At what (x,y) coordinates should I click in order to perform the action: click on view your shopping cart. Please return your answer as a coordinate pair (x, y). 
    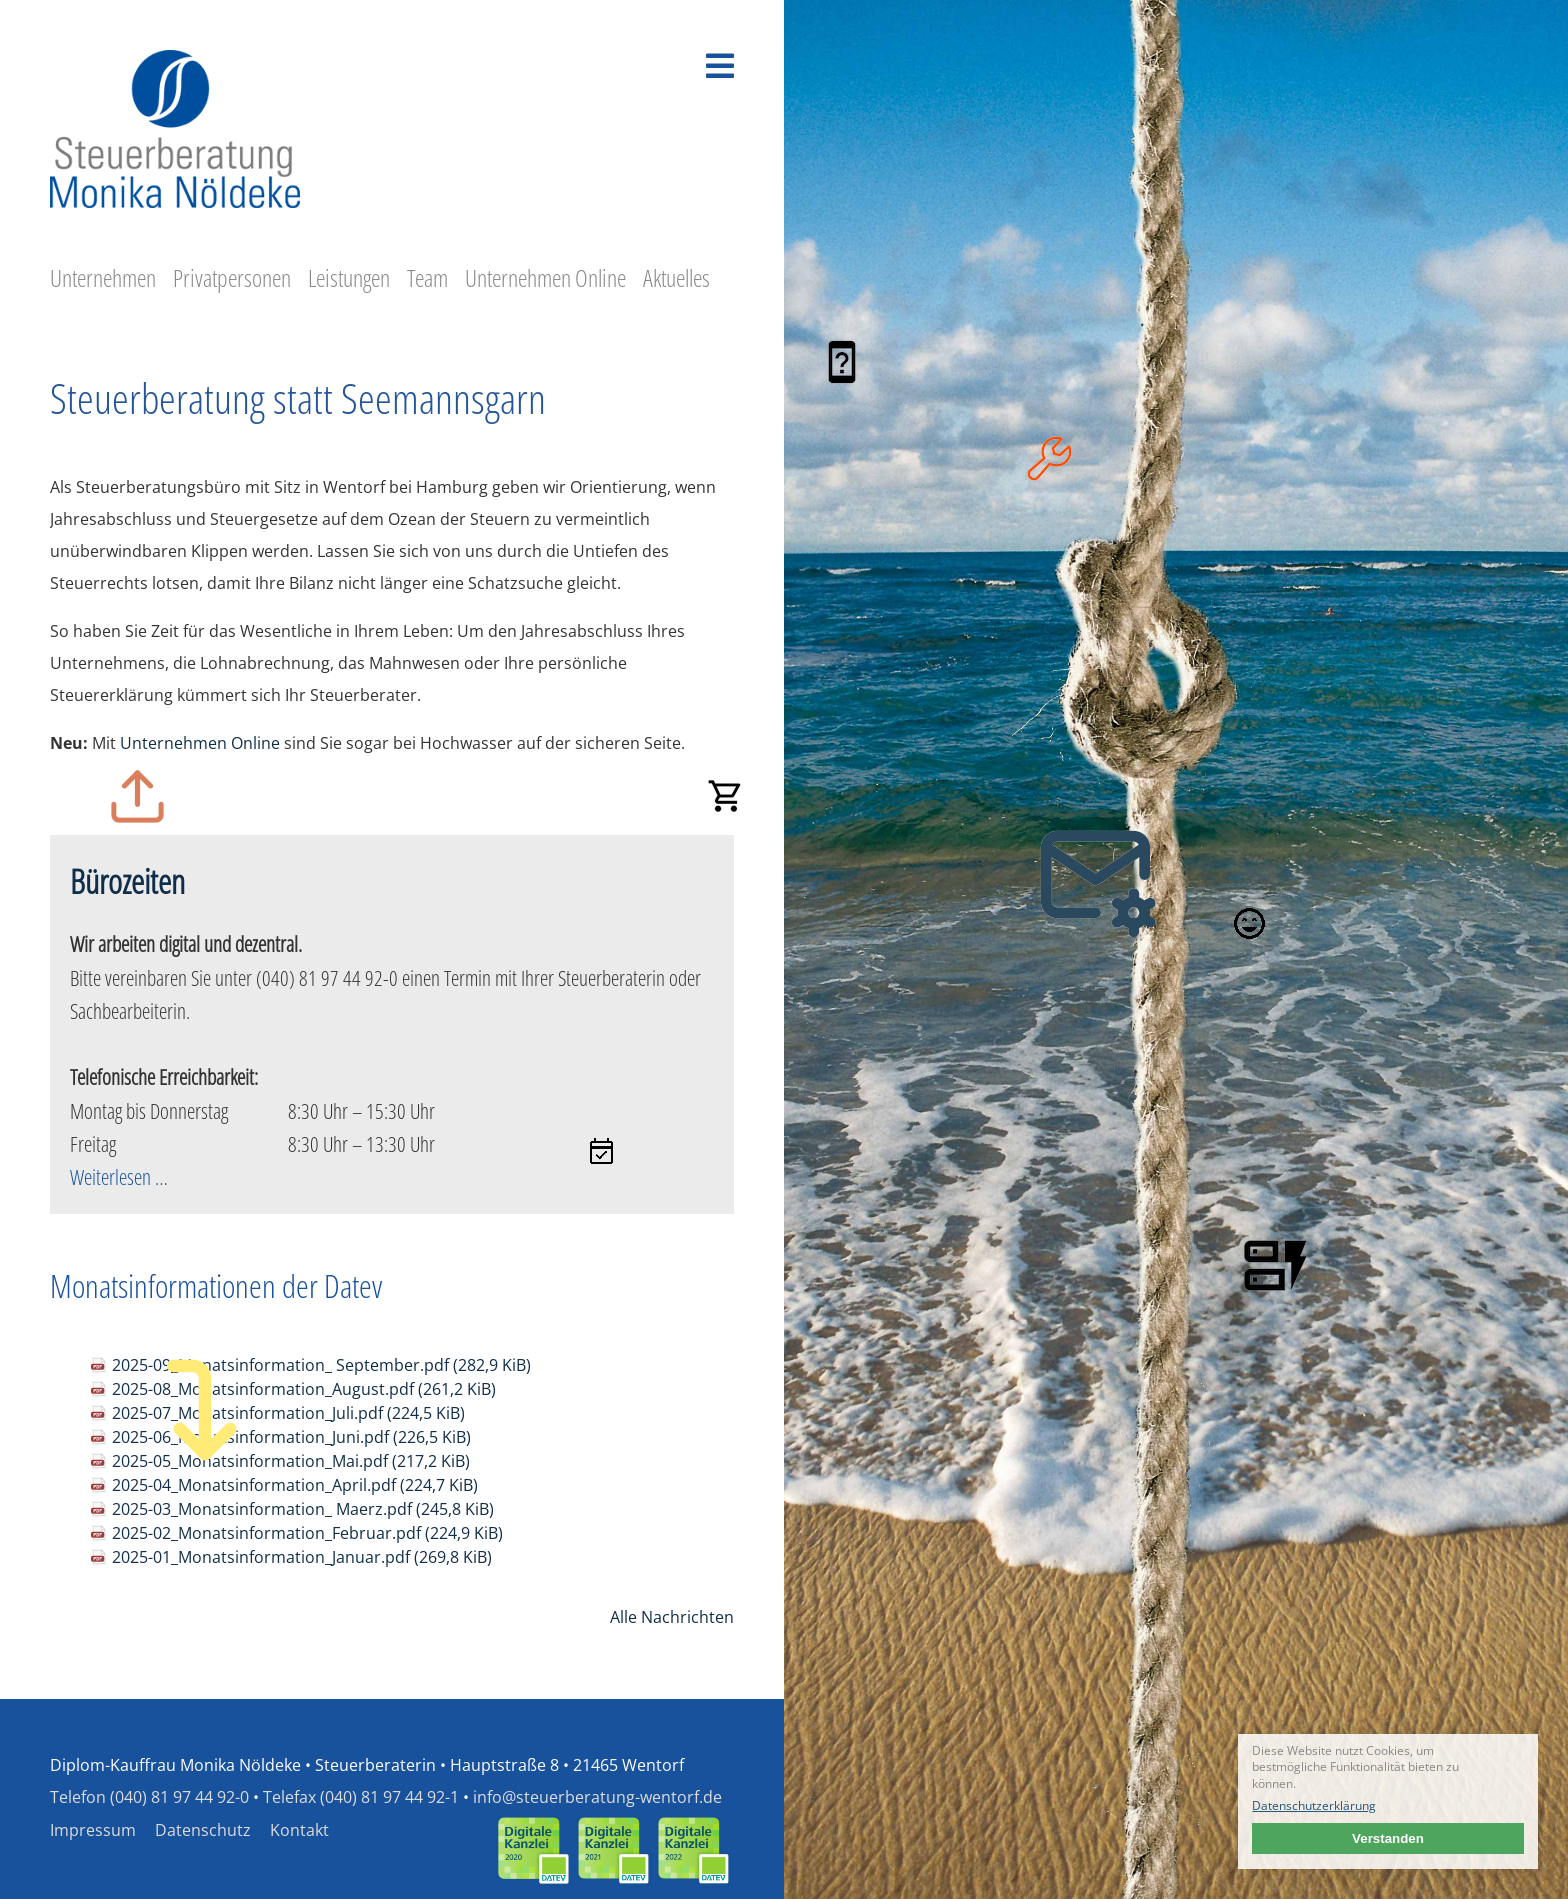
    Looking at the image, I should click on (726, 796).